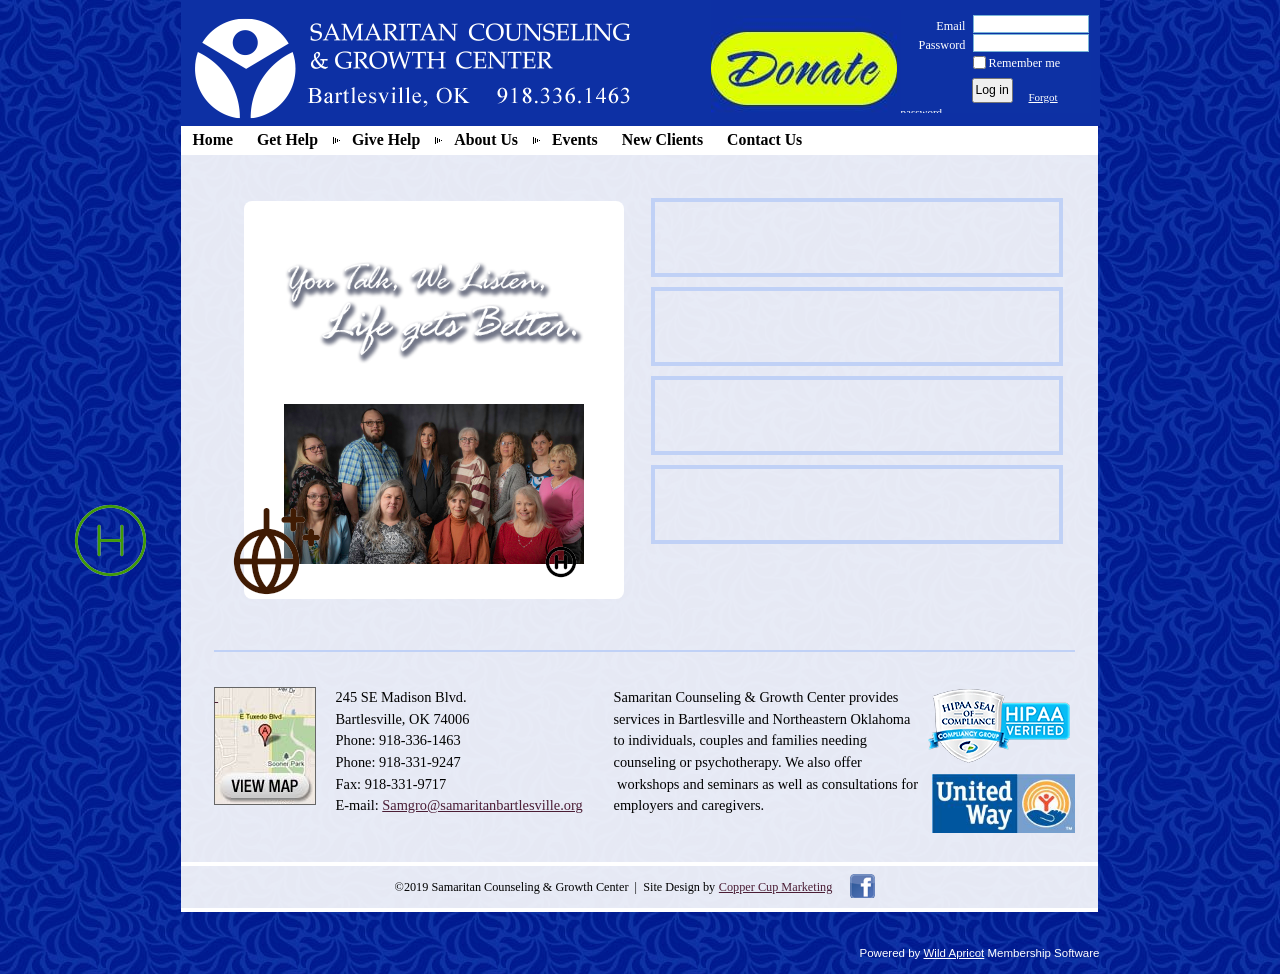 Image resolution: width=1280 pixels, height=974 pixels. What do you see at coordinates (272, 552) in the screenshot?
I see `access party or event mode` at bounding box center [272, 552].